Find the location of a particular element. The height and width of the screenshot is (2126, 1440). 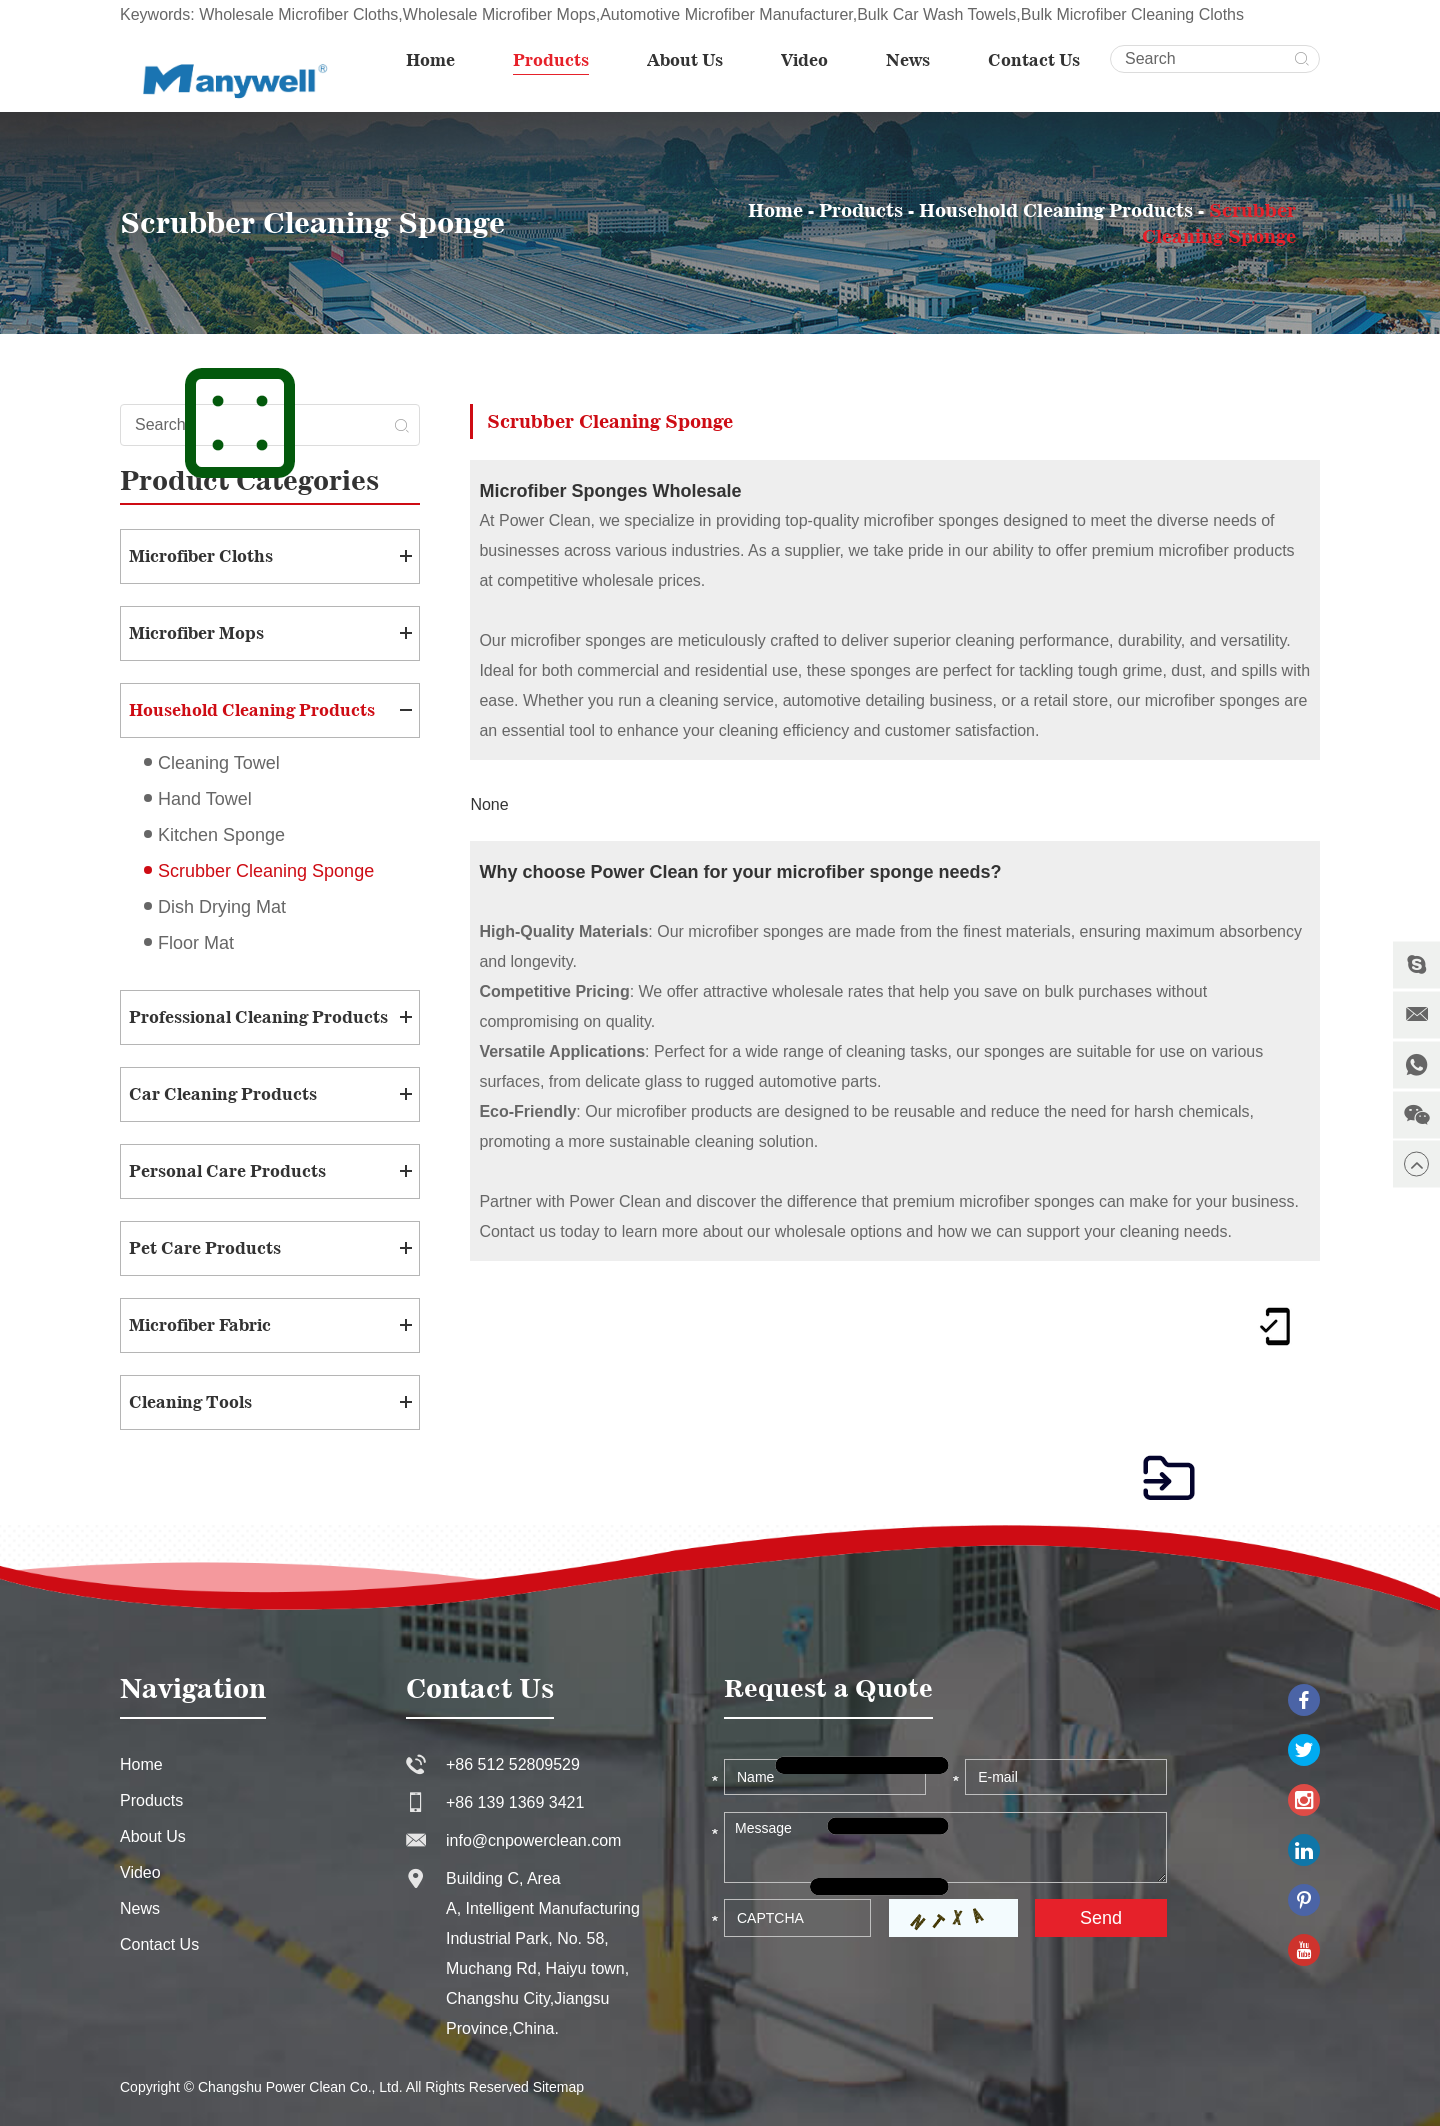

randomize or shuffle content is located at coordinates (240, 423).